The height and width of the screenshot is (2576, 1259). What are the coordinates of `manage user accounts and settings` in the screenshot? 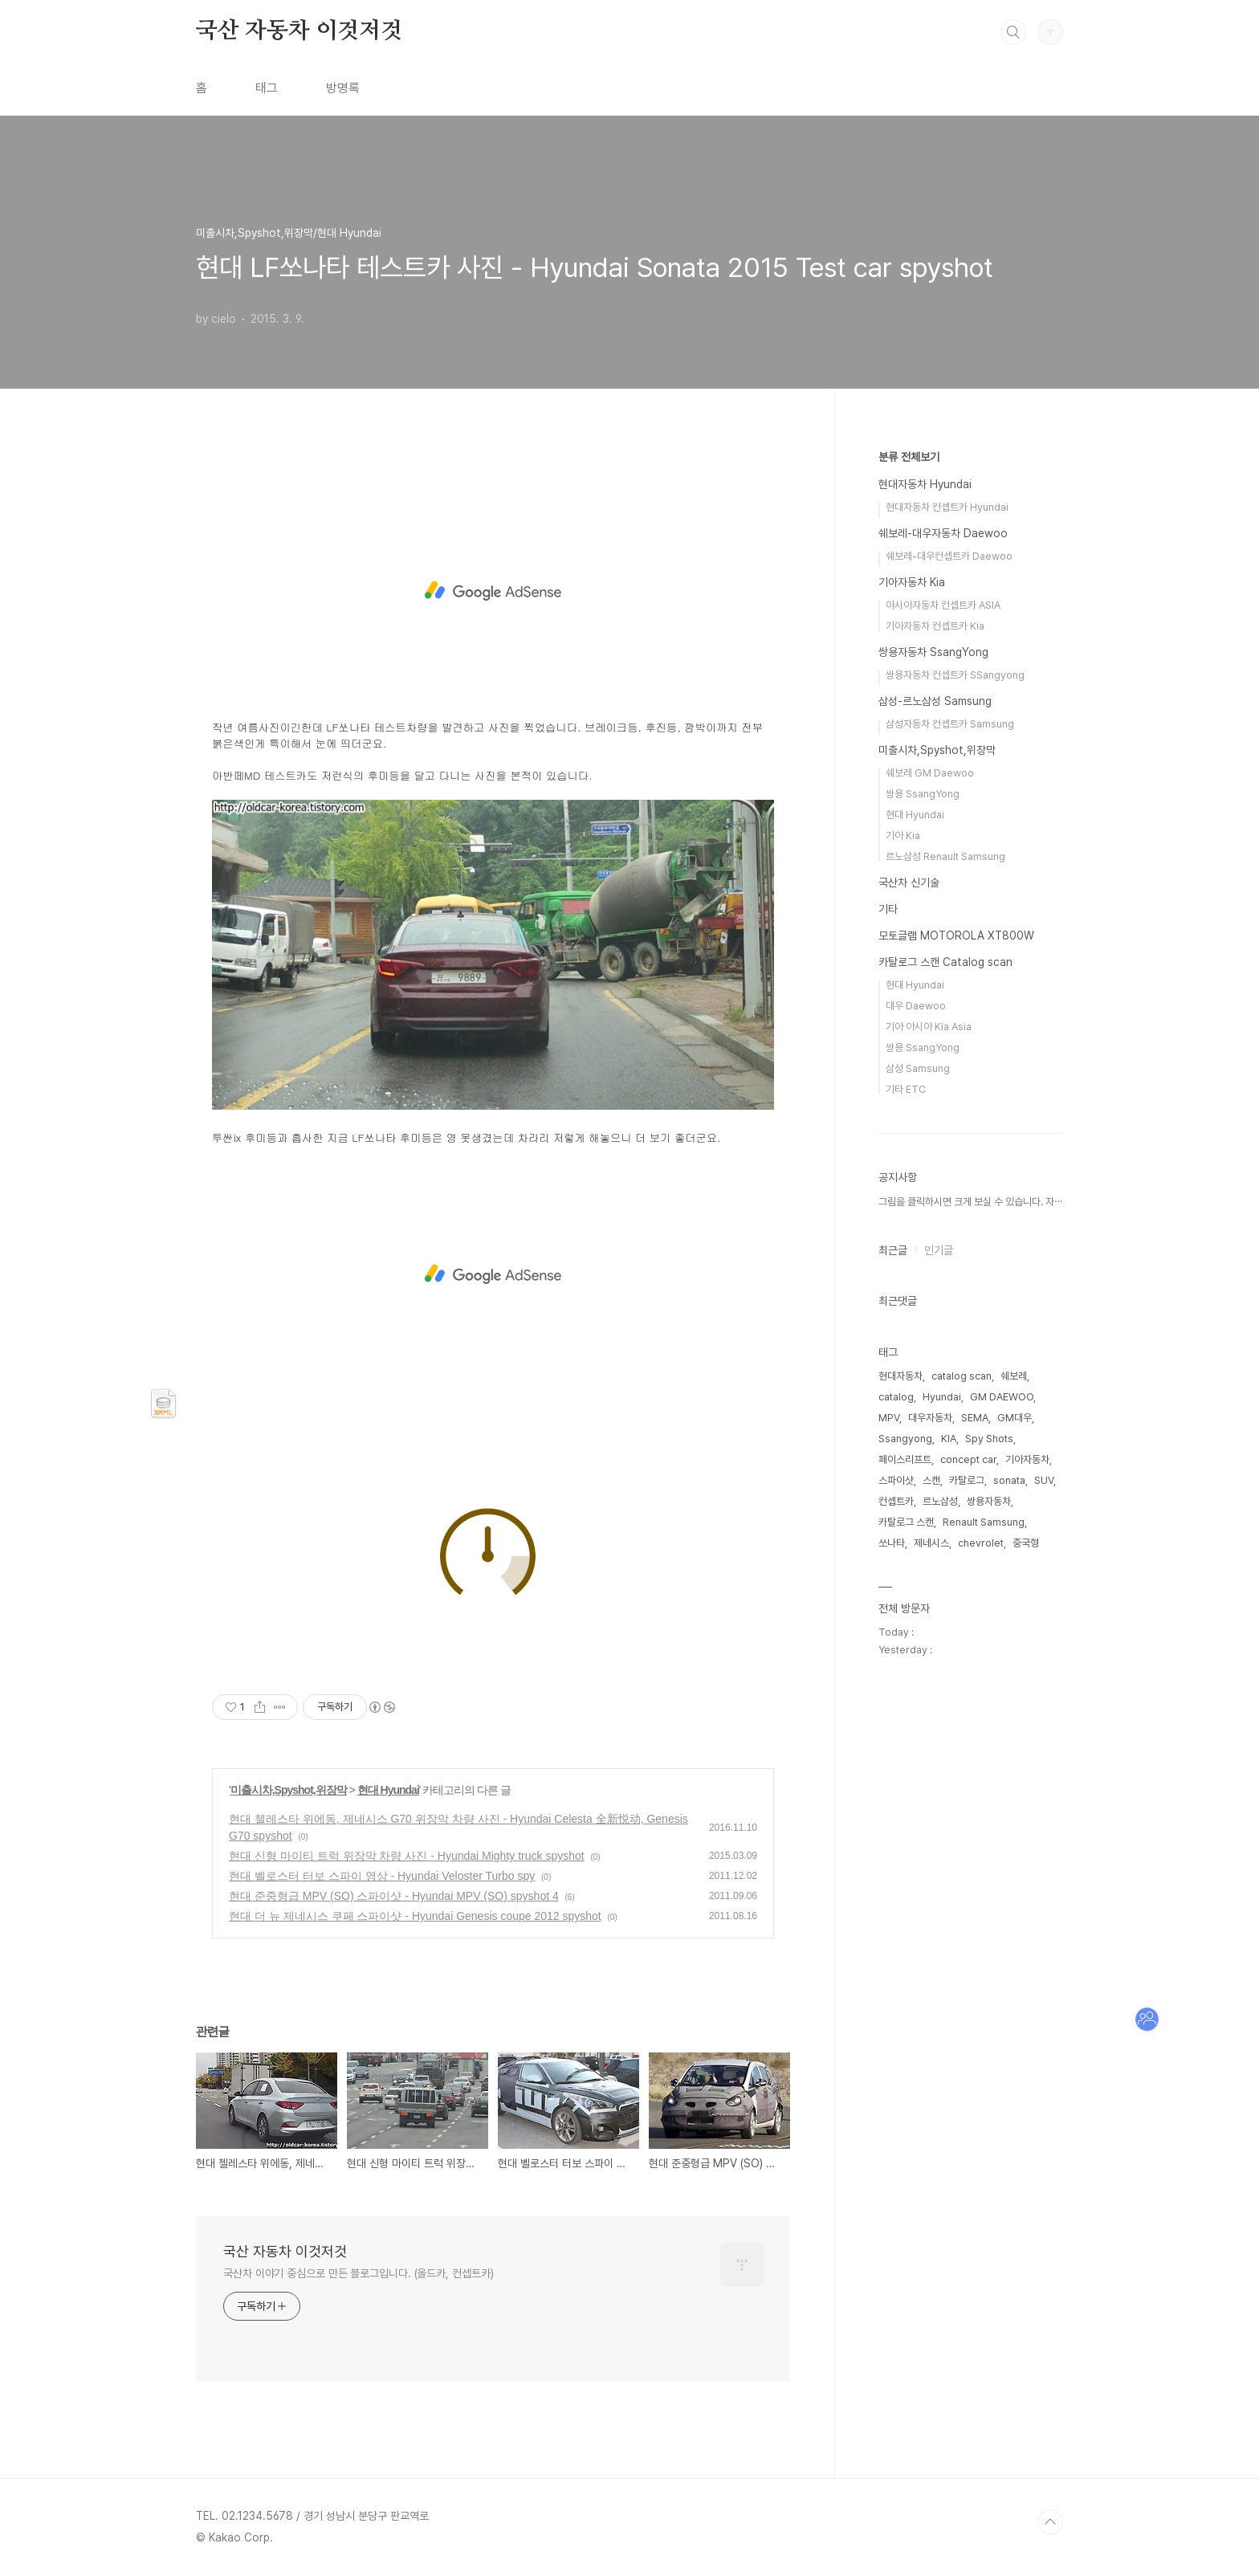 It's located at (1147, 2019).